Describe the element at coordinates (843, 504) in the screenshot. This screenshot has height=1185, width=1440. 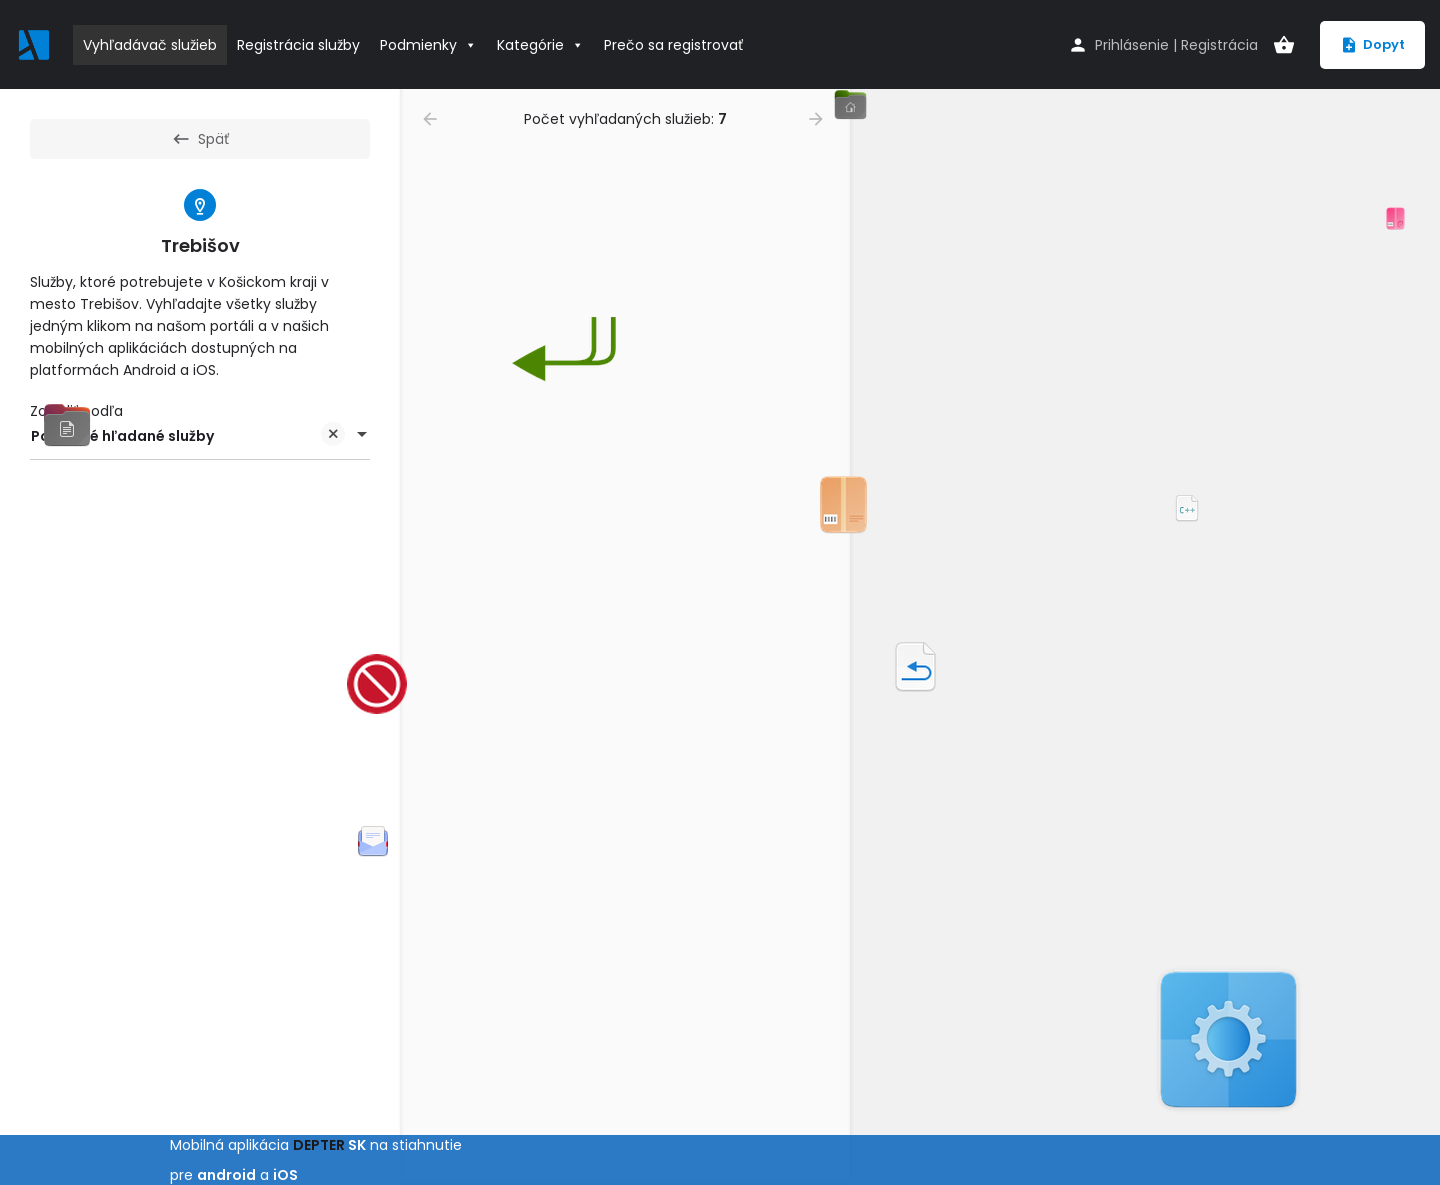
I see `compressed or archived file type indicator` at that location.